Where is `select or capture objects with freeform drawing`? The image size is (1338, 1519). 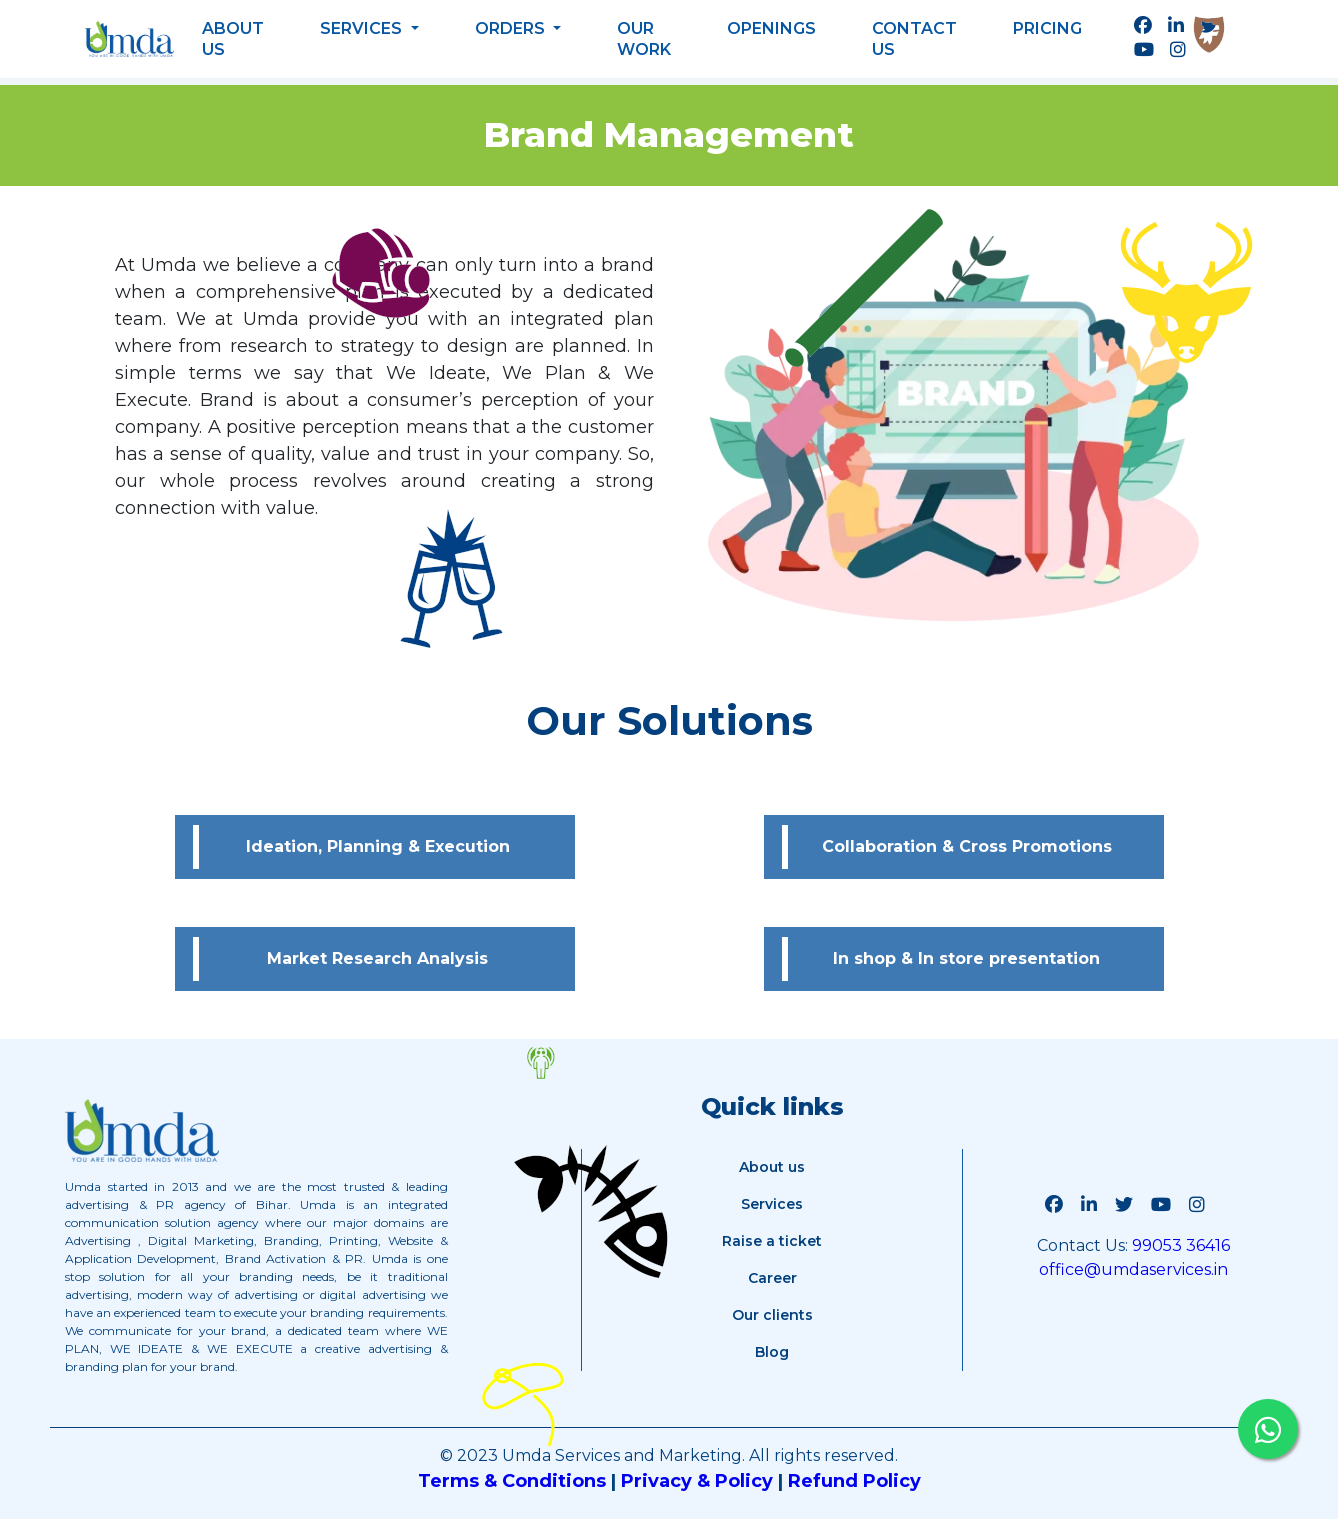 select or capture objects with freeform drawing is located at coordinates (523, 1404).